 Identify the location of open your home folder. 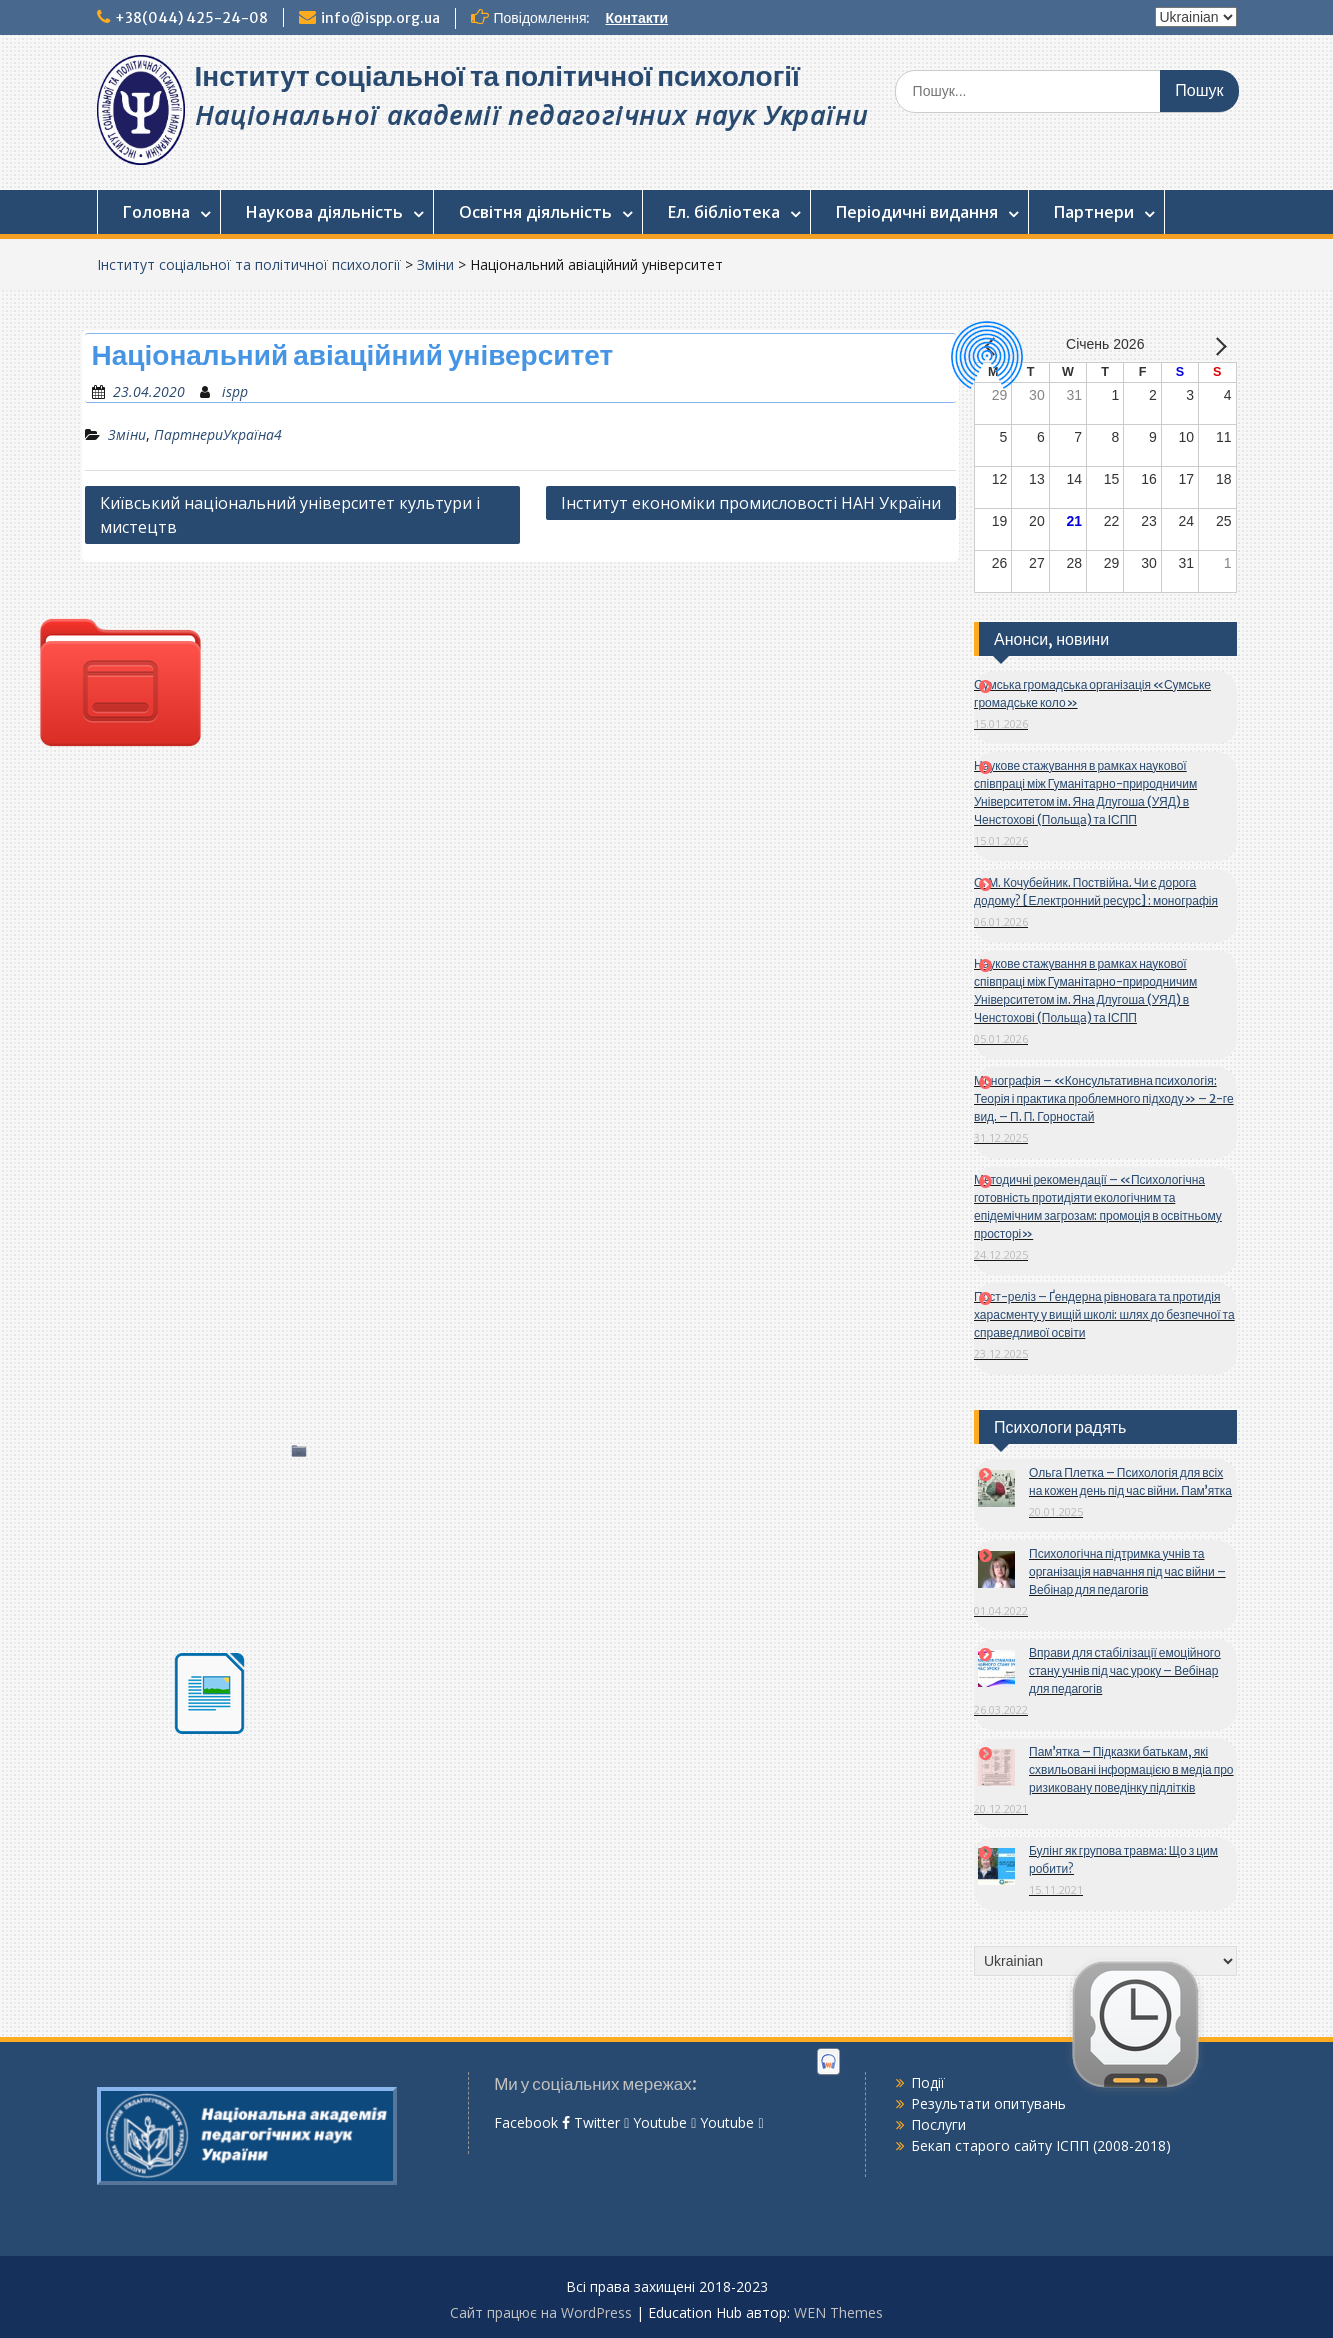
(299, 1451).